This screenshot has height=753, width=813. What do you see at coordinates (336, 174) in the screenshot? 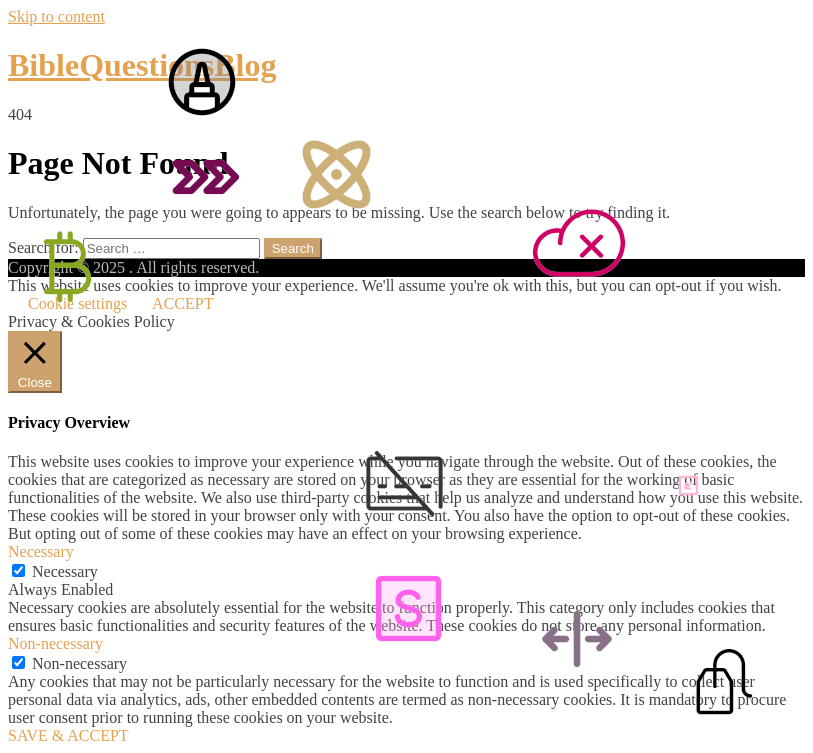
I see `access science or chemistry features` at bounding box center [336, 174].